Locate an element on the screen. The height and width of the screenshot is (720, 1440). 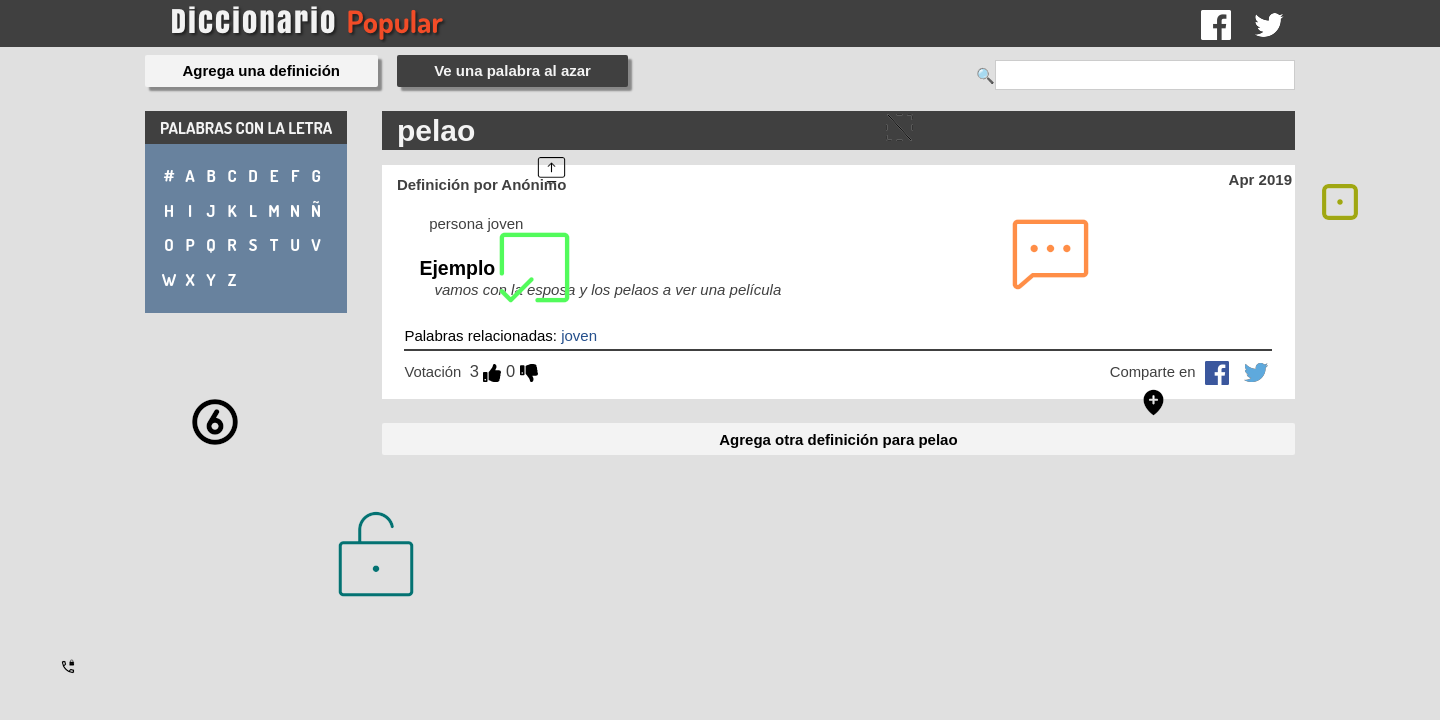
roll the dice or generate a random result is located at coordinates (1340, 202).